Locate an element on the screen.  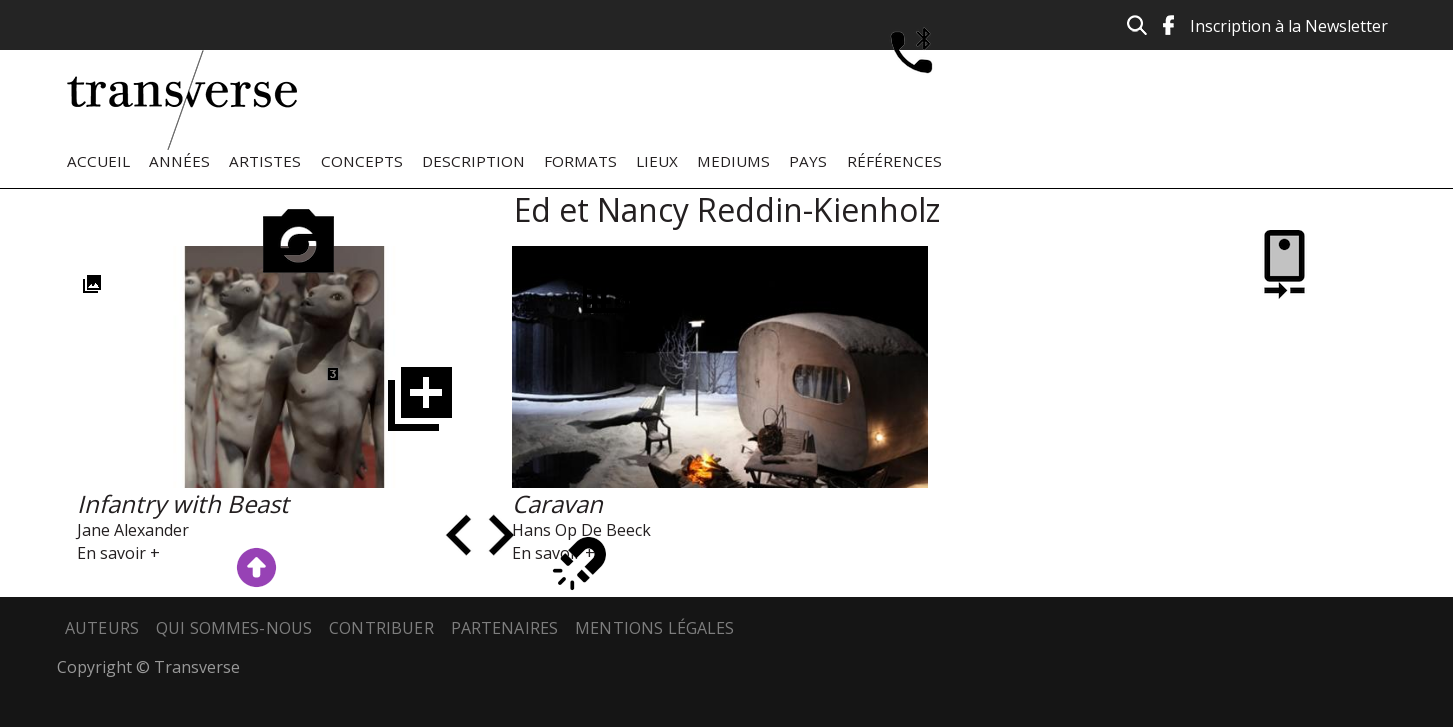
add item to your library is located at coordinates (420, 399).